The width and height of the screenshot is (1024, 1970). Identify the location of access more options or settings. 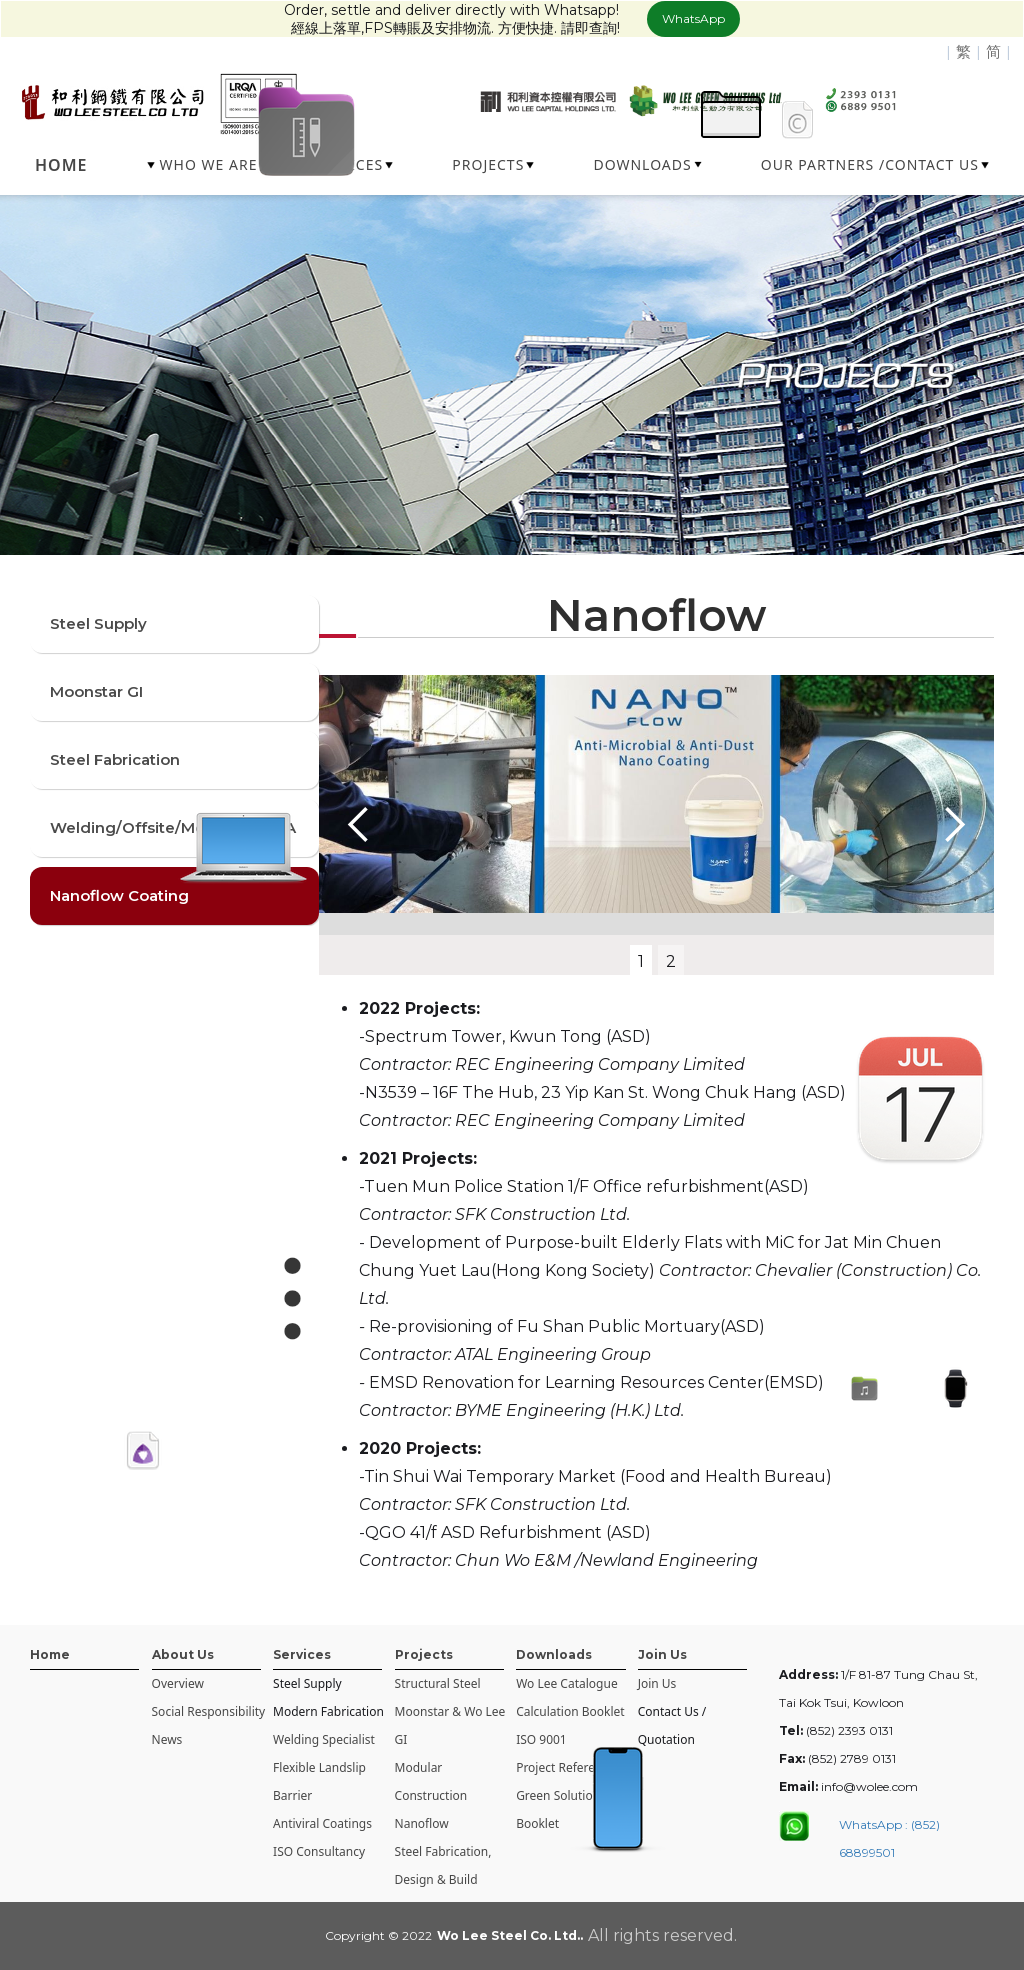
(292, 1298).